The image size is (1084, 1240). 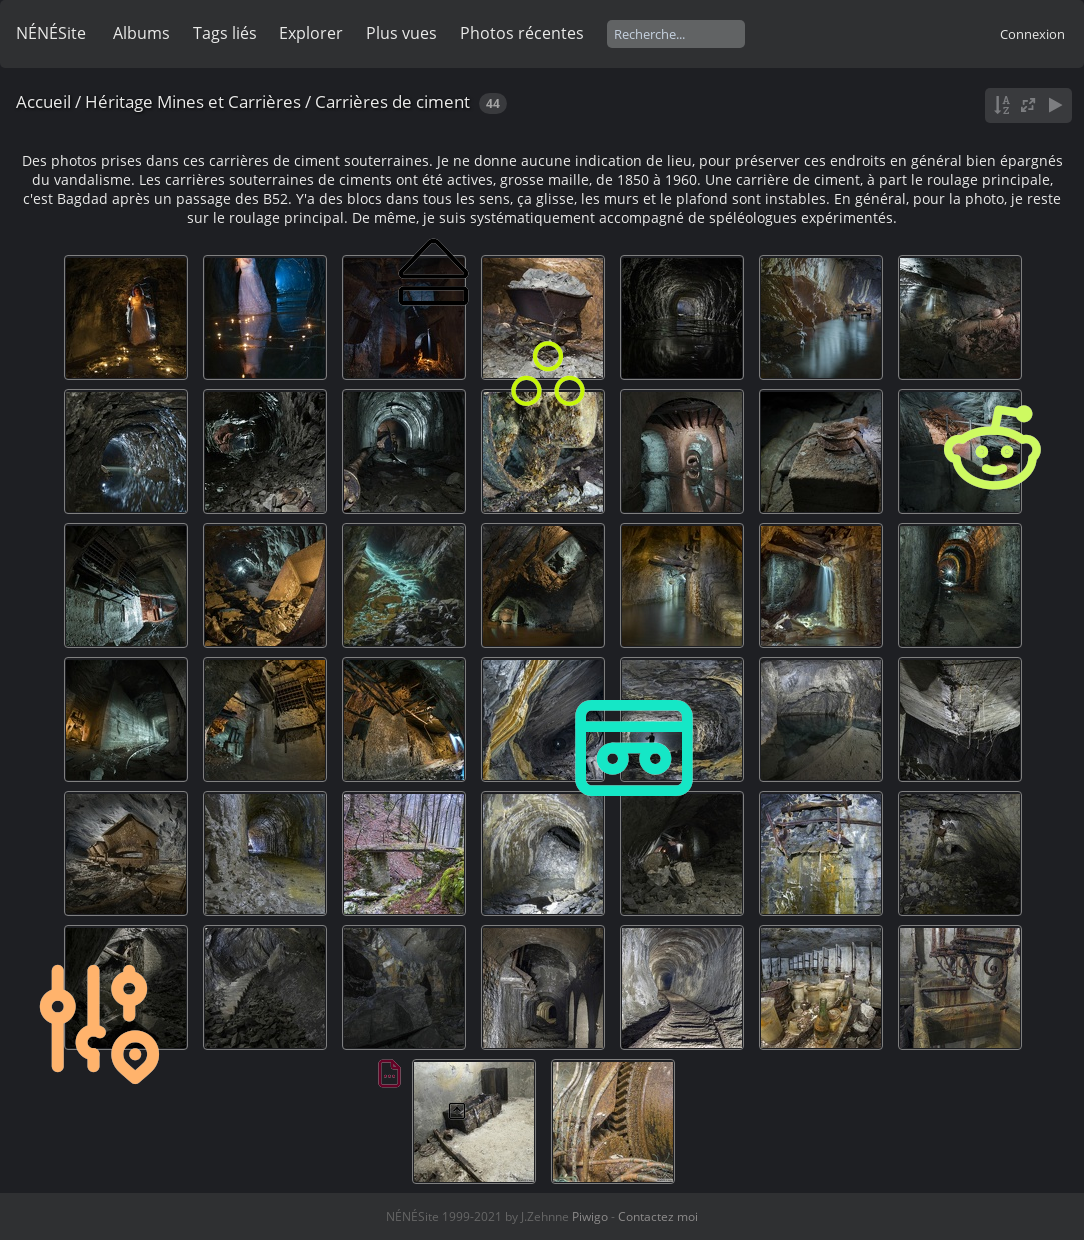 What do you see at coordinates (457, 1111) in the screenshot?
I see `upload a file or document` at bounding box center [457, 1111].